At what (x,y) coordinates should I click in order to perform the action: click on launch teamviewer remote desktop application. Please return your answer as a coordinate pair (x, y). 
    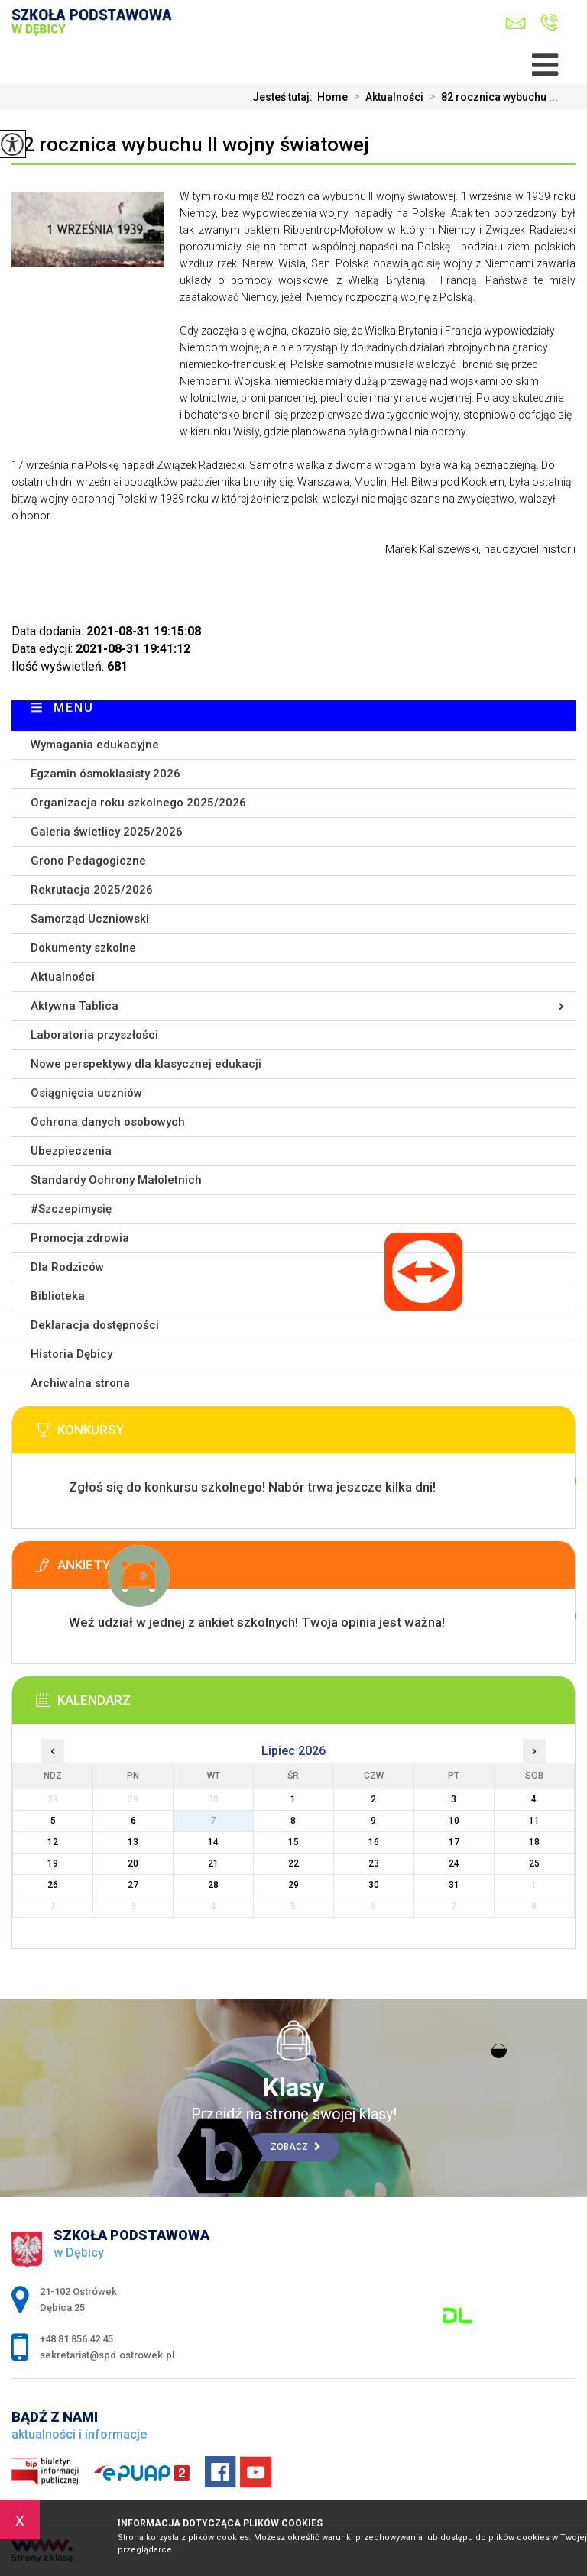
    Looking at the image, I should click on (423, 1272).